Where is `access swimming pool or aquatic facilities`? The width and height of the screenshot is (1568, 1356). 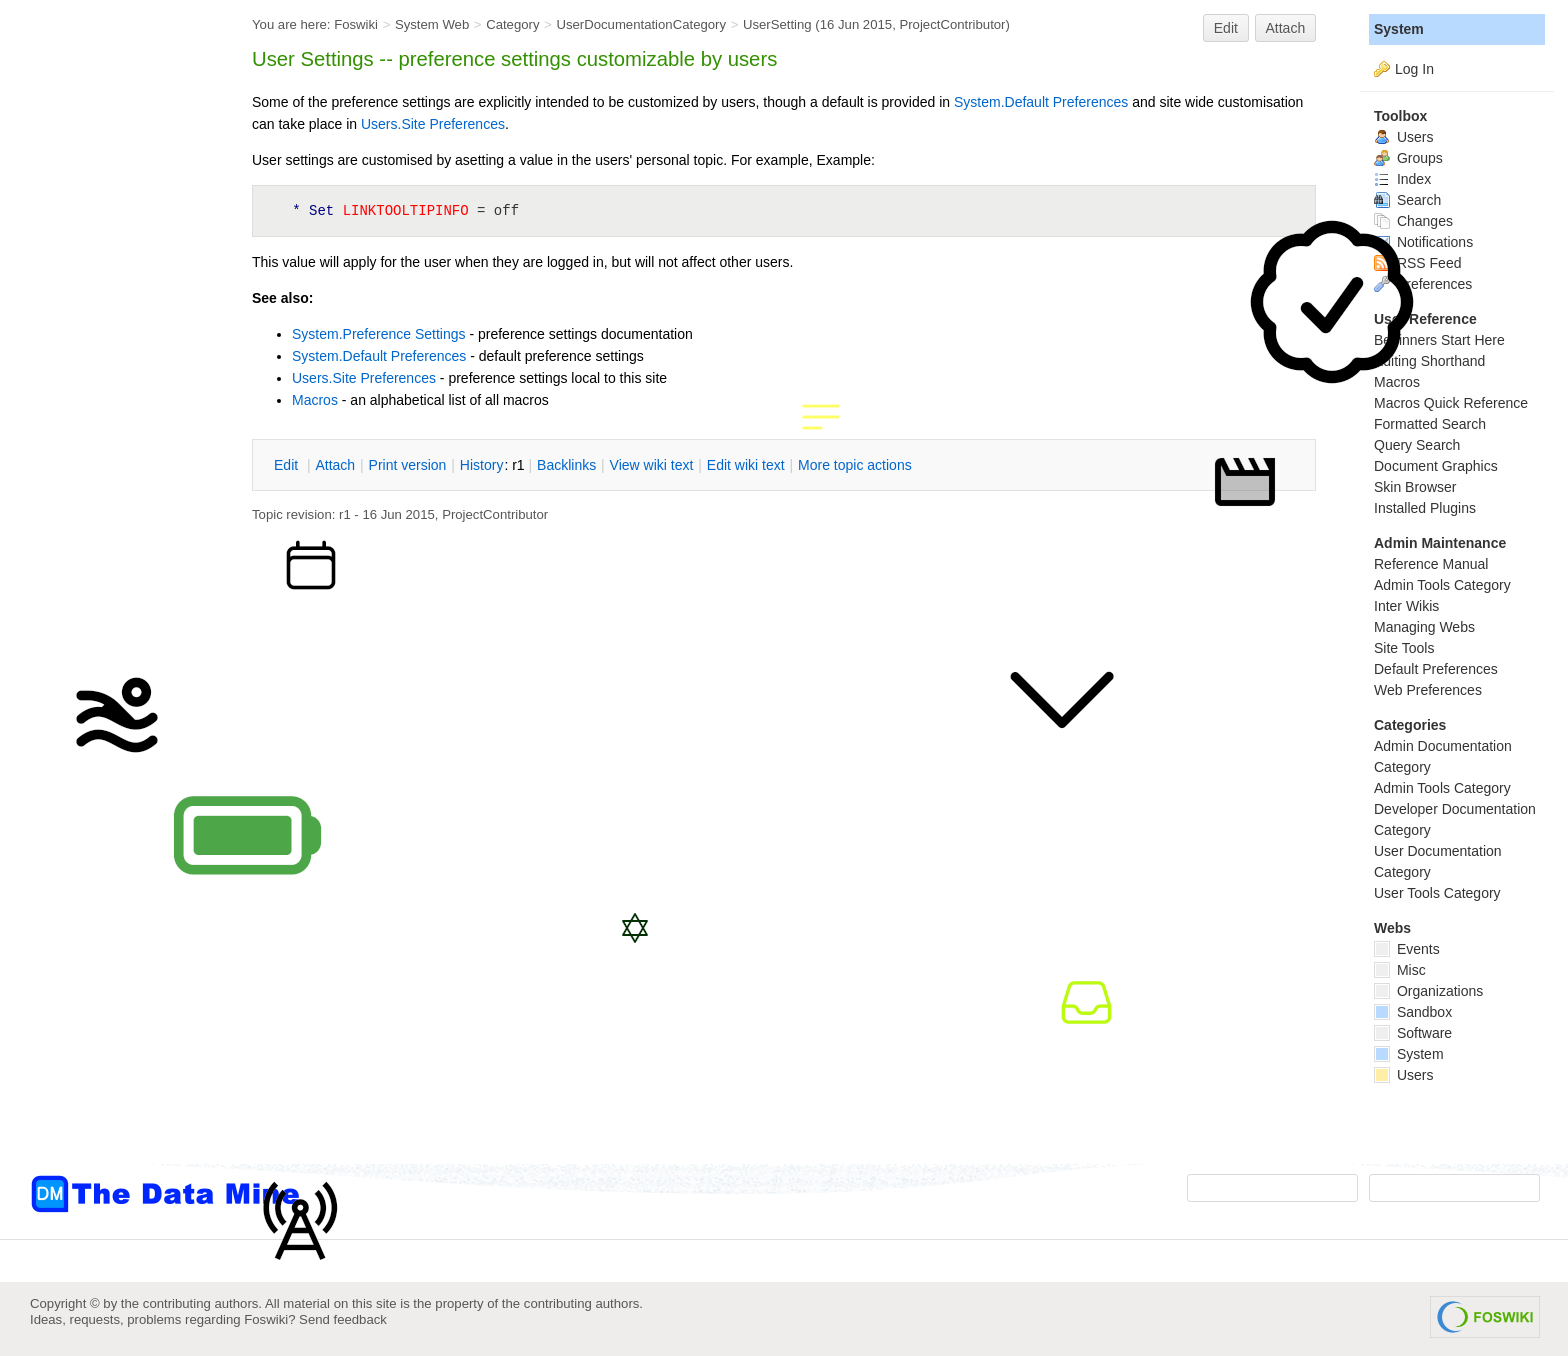 access swimming pool or aquatic facilities is located at coordinates (117, 715).